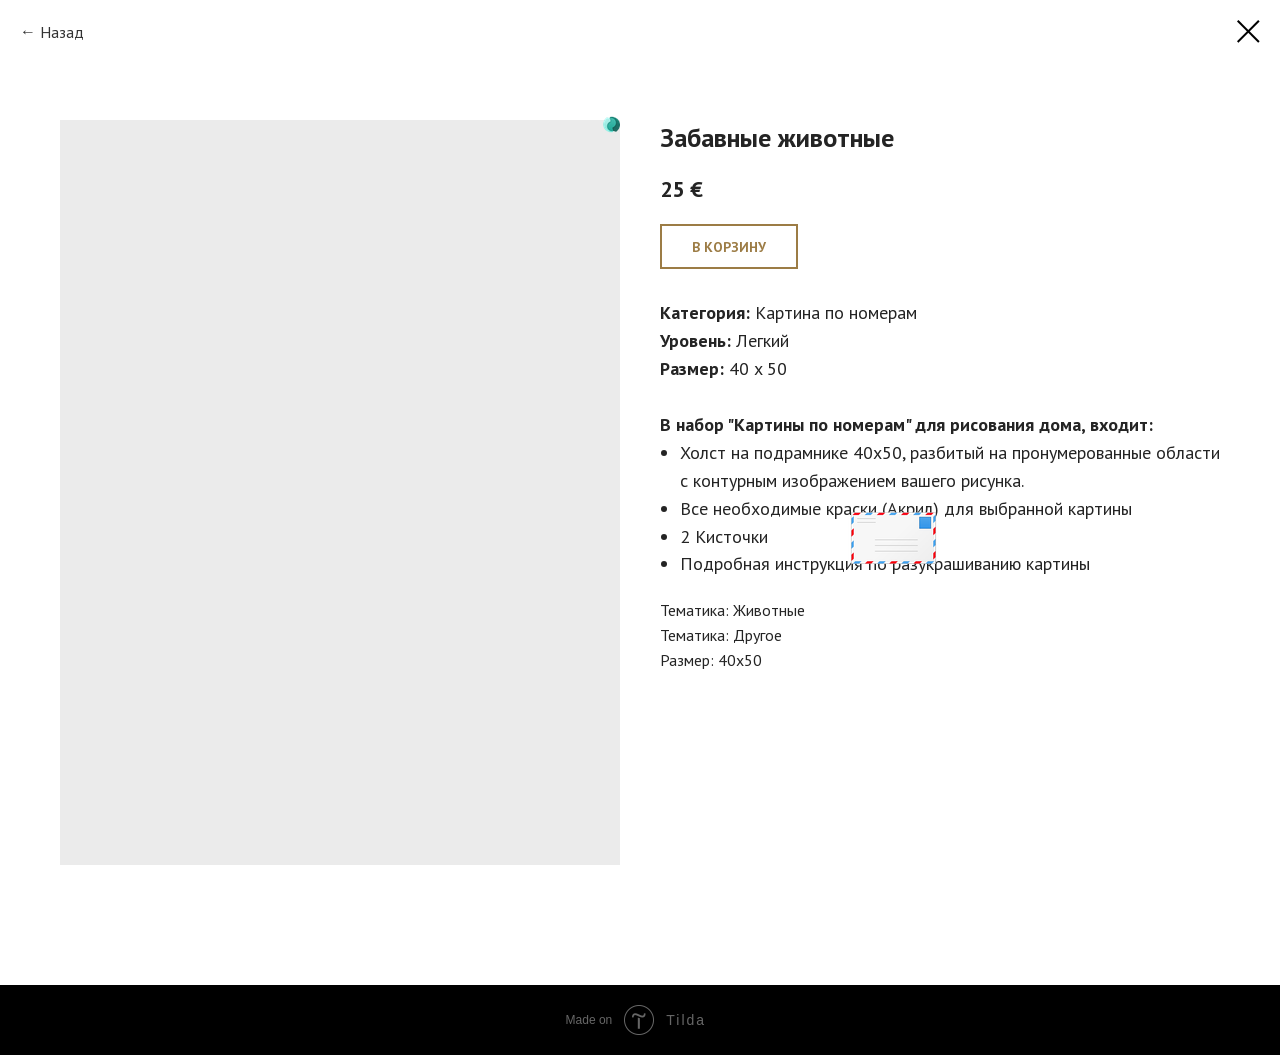  Describe the element at coordinates (611, 124) in the screenshot. I see `open voice assistant app` at that location.